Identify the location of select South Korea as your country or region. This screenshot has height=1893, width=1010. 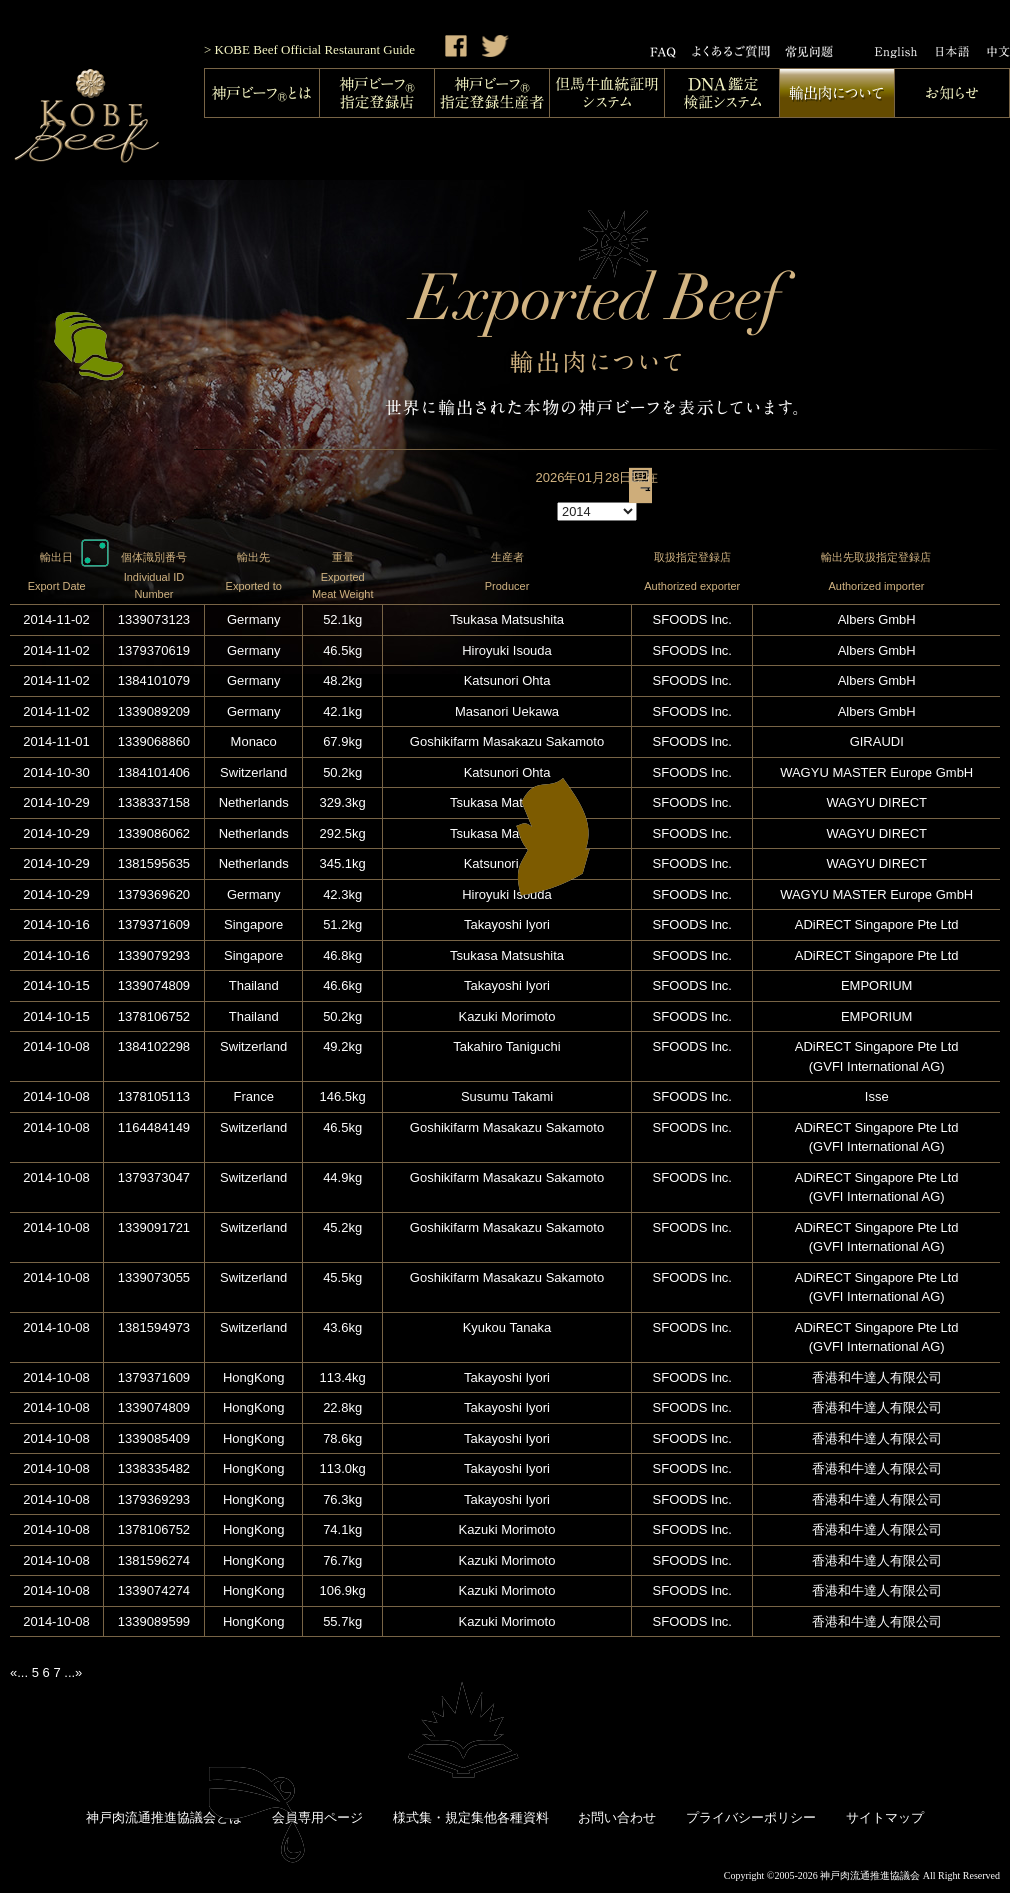
(551, 839).